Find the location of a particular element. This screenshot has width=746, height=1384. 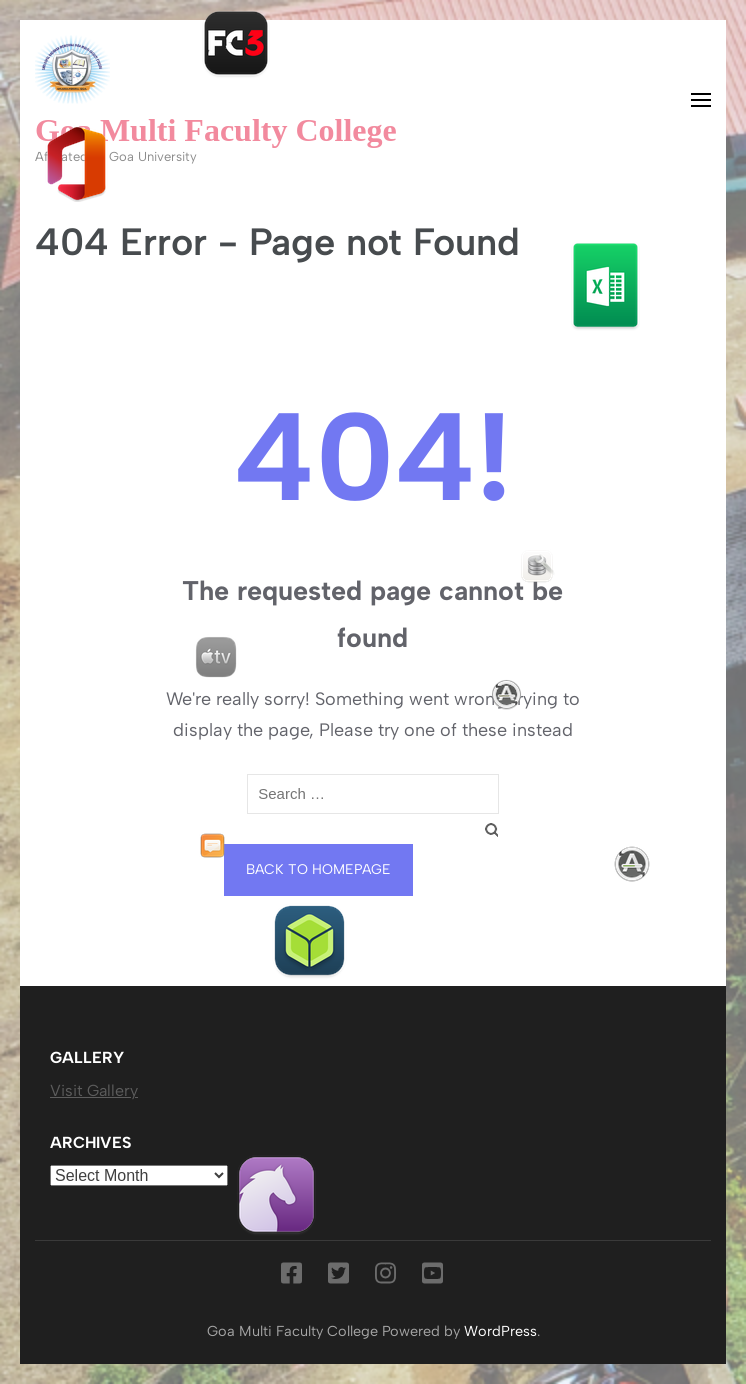

open the system update manager is located at coordinates (632, 864).